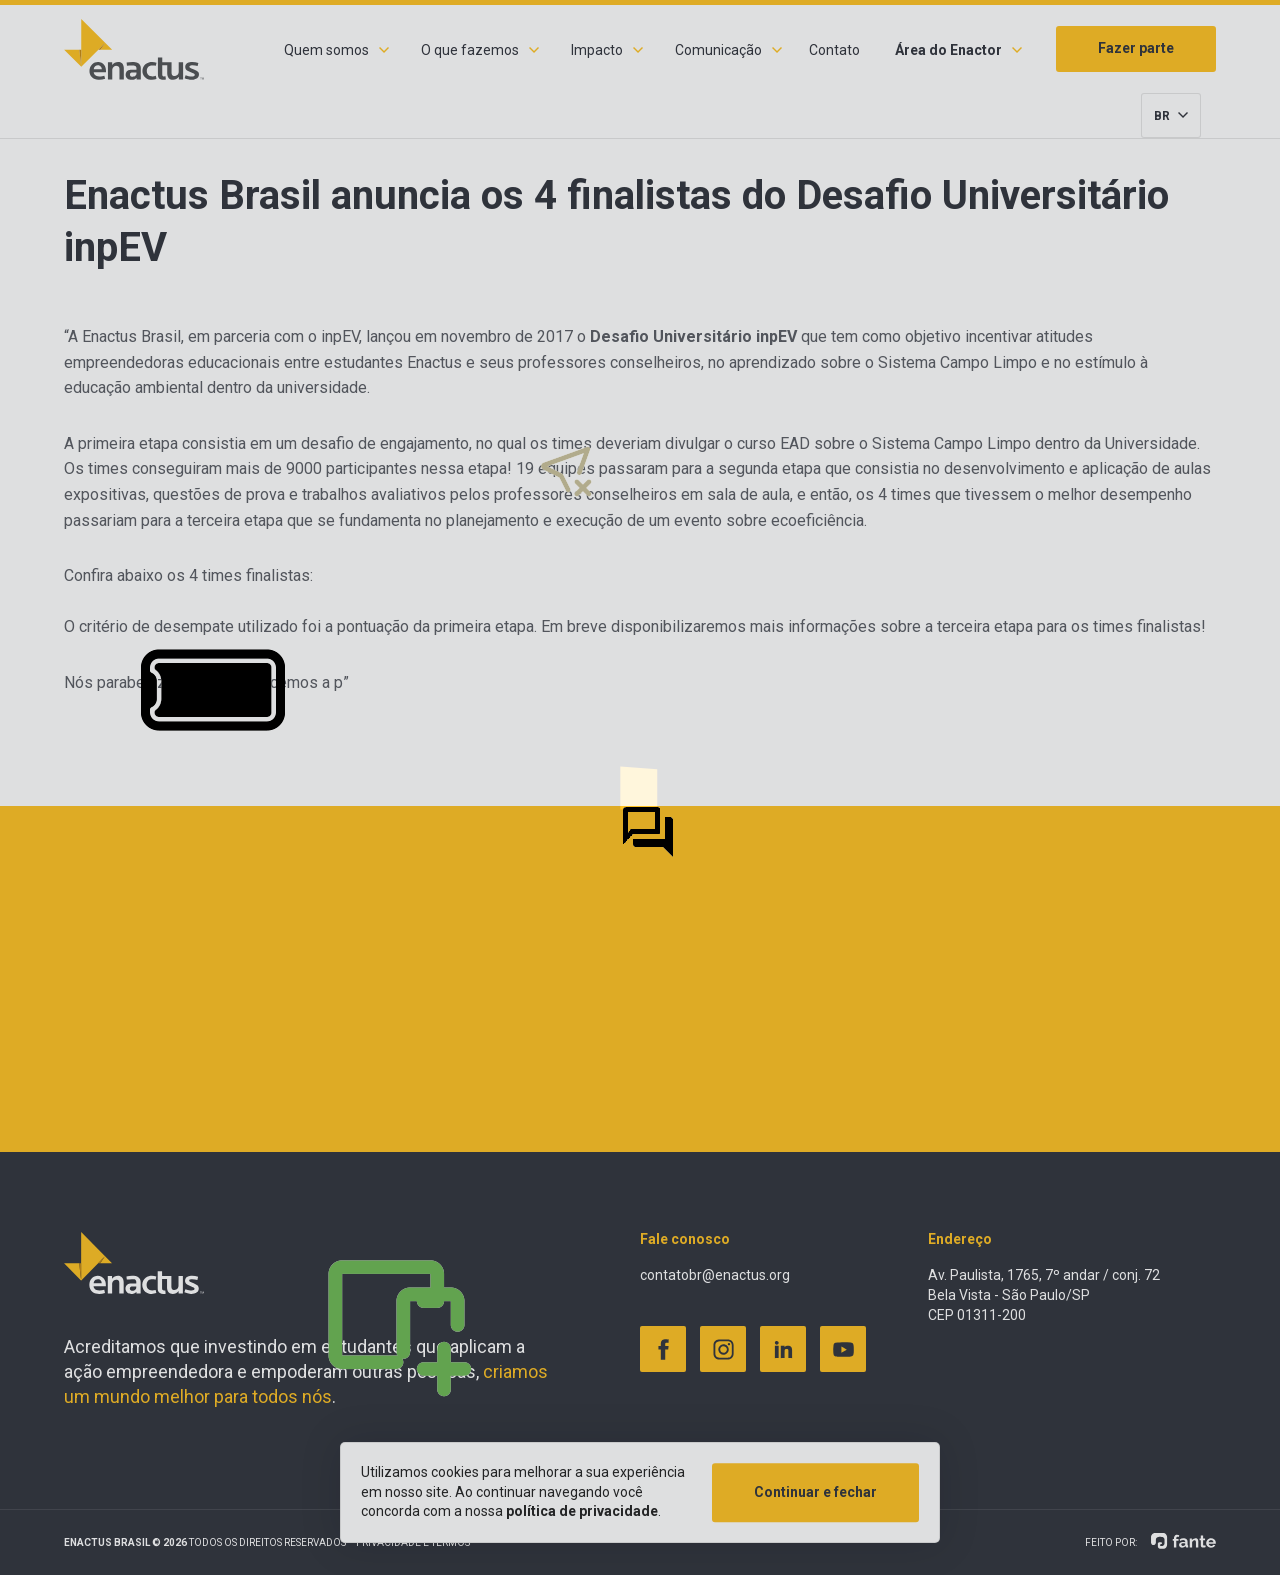 This screenshot has width=1280, height=1575. I want to click on rotate device to landscape mode, so click(213, 690).